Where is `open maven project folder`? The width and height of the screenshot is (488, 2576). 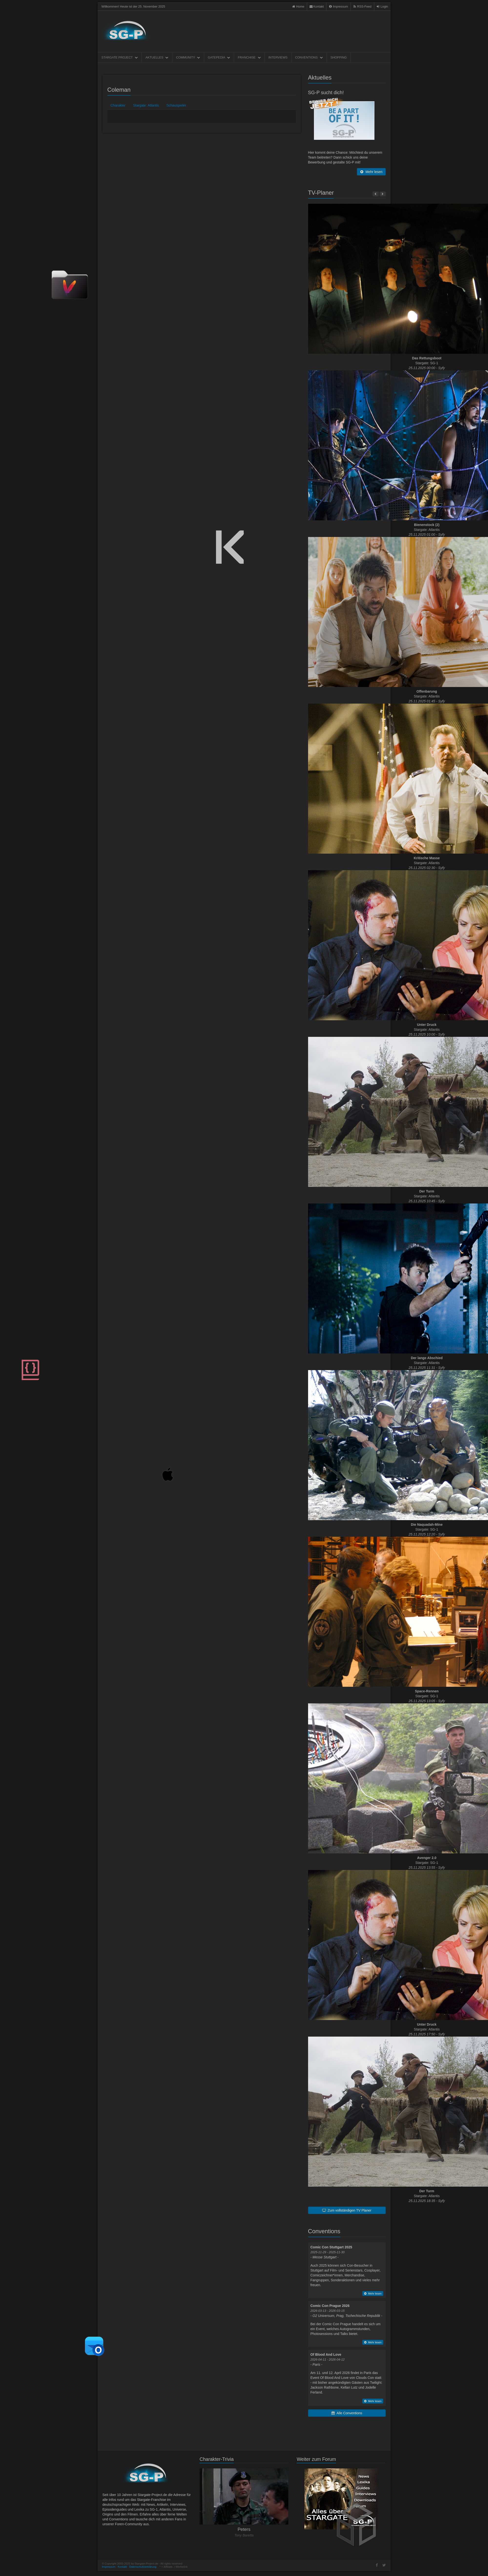 open maven project folder is located at coordinates (70, 286).